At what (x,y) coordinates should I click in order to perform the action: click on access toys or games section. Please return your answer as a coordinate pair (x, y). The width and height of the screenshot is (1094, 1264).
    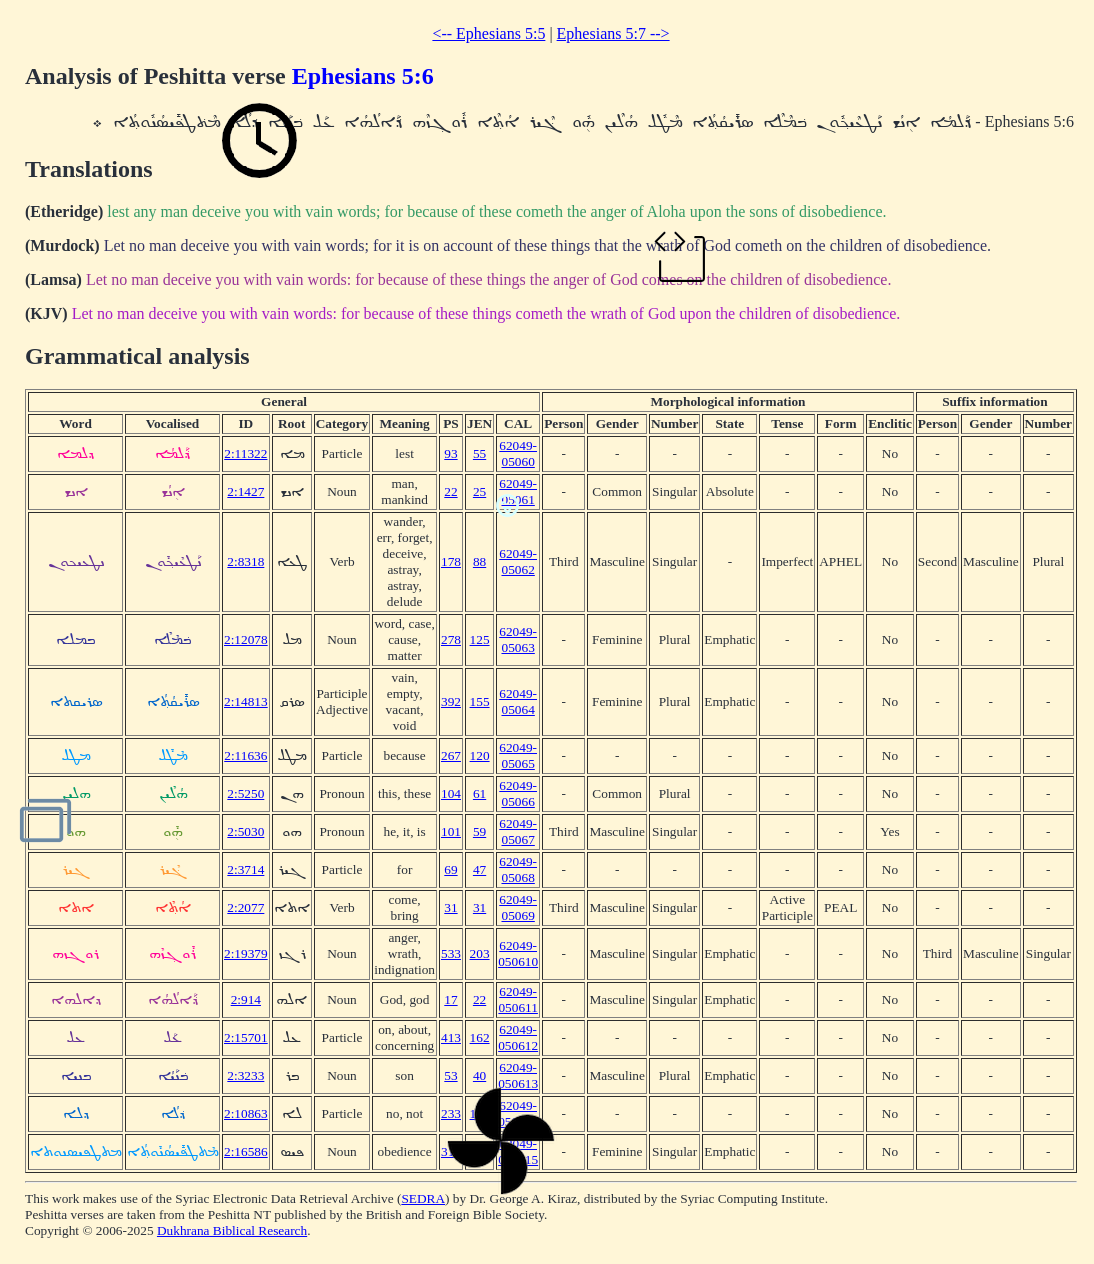
    Looking at the image, I should click on (501, 1141).